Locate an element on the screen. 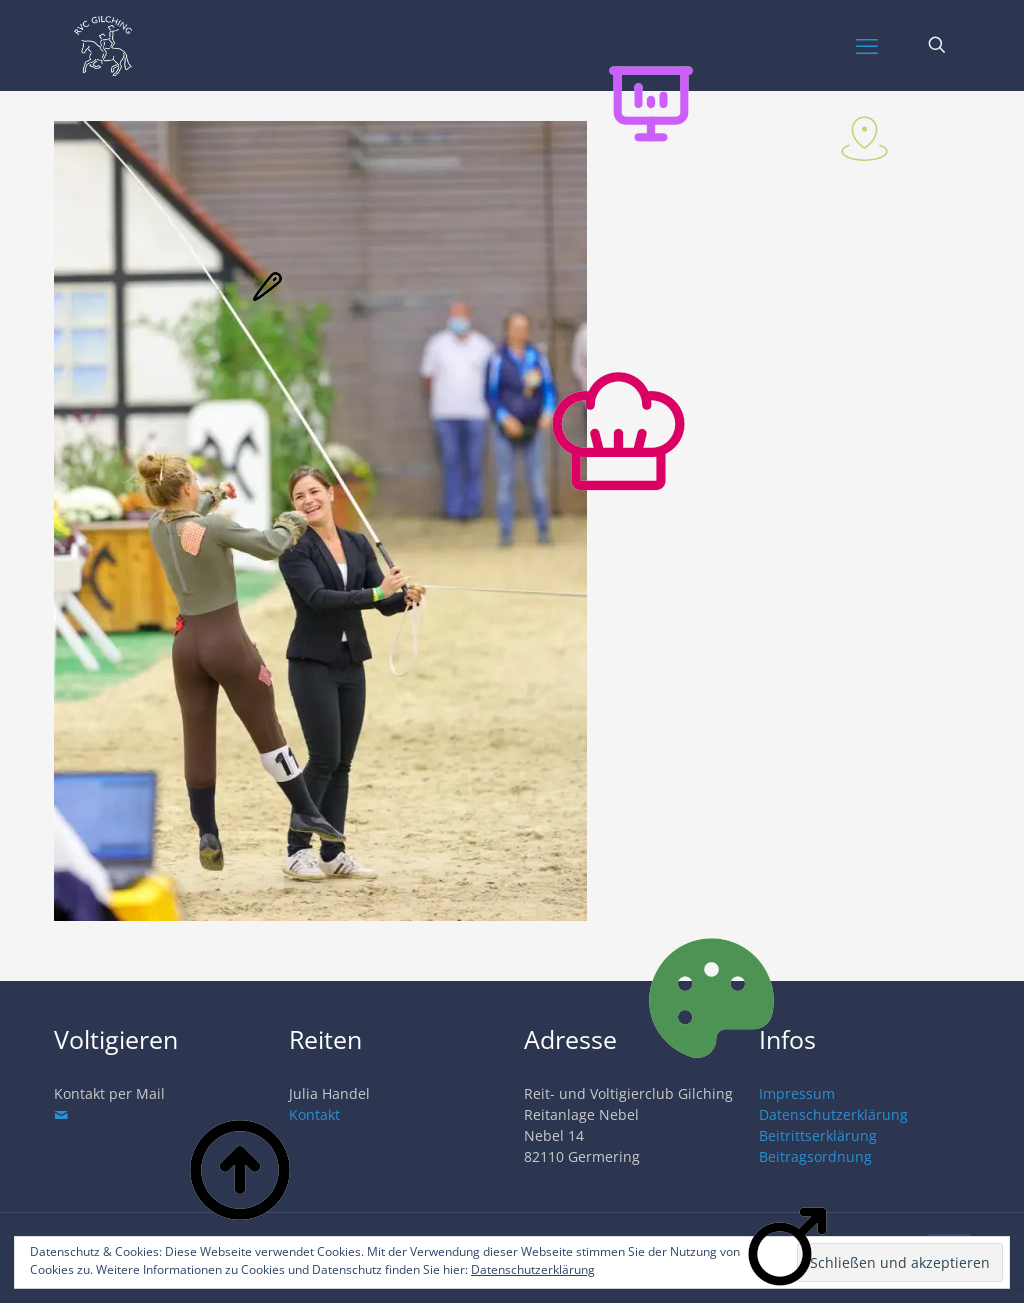  view location area or zone on map is located at coordinates (864, 139).